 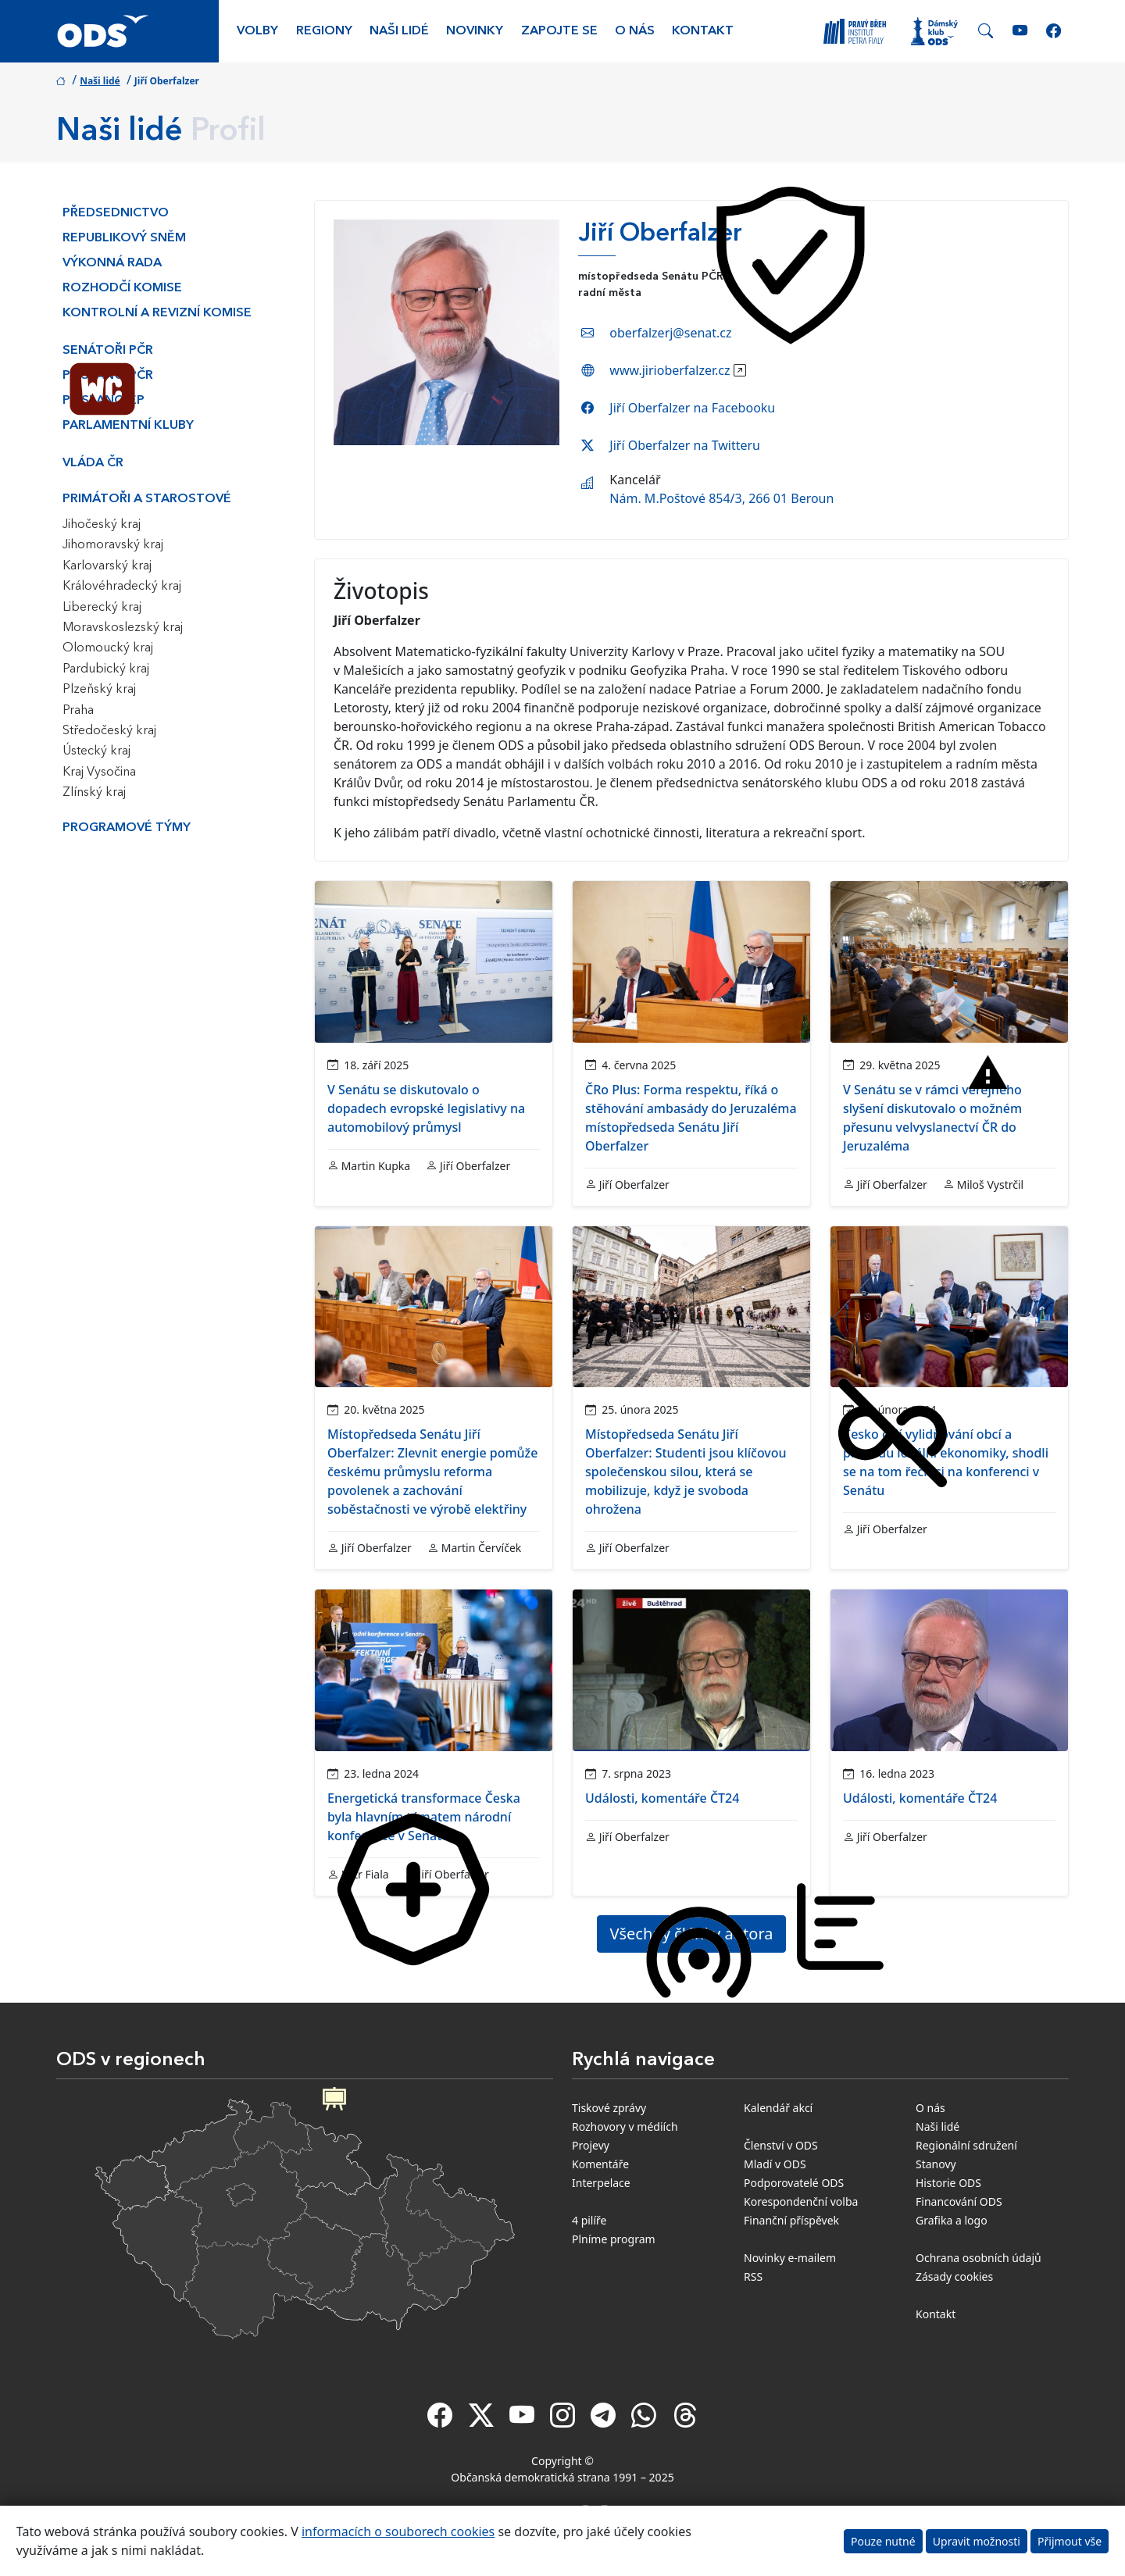 I want to click on indicates restroom or toilet facility nearby, so click(x=102, y=389).